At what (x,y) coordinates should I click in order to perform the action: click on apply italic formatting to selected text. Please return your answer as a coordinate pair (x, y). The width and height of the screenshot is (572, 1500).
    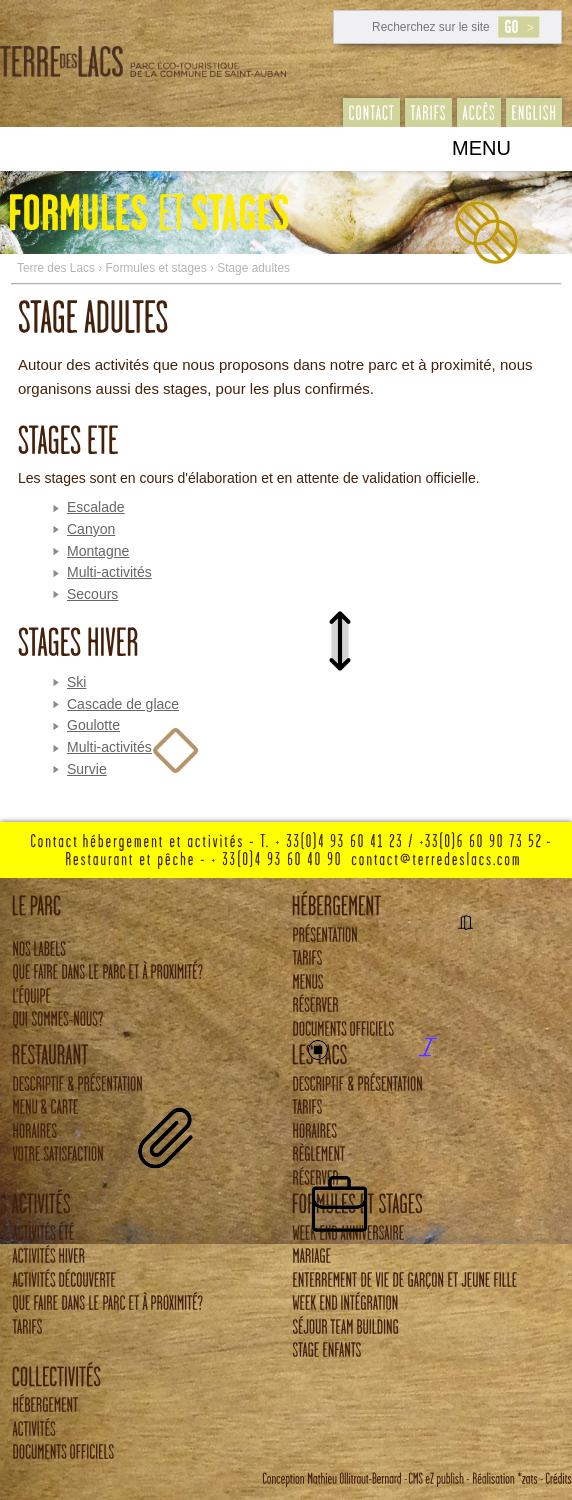
    Looking at the image, I should click on (428, 1047).